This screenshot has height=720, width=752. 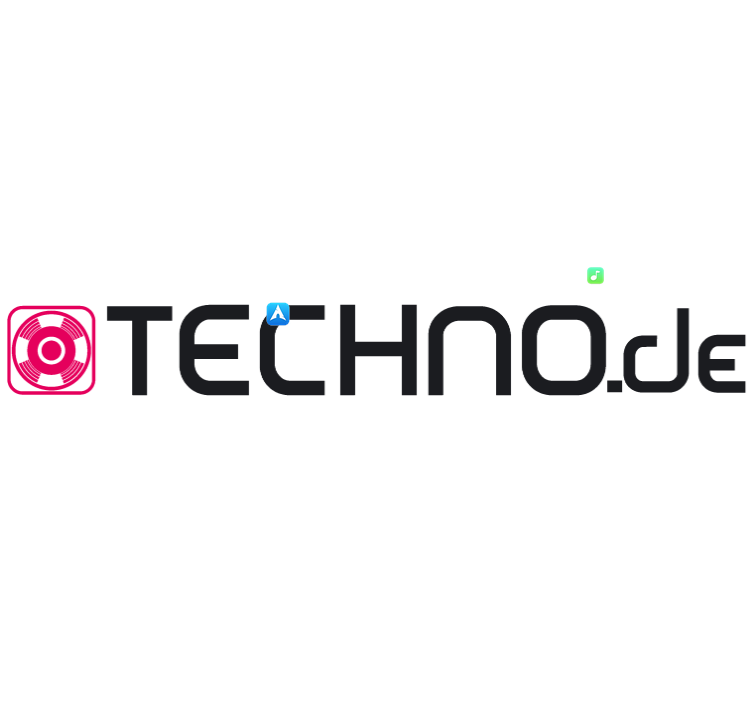 I want to click on open juk music player app, so click(x=595, y=275).